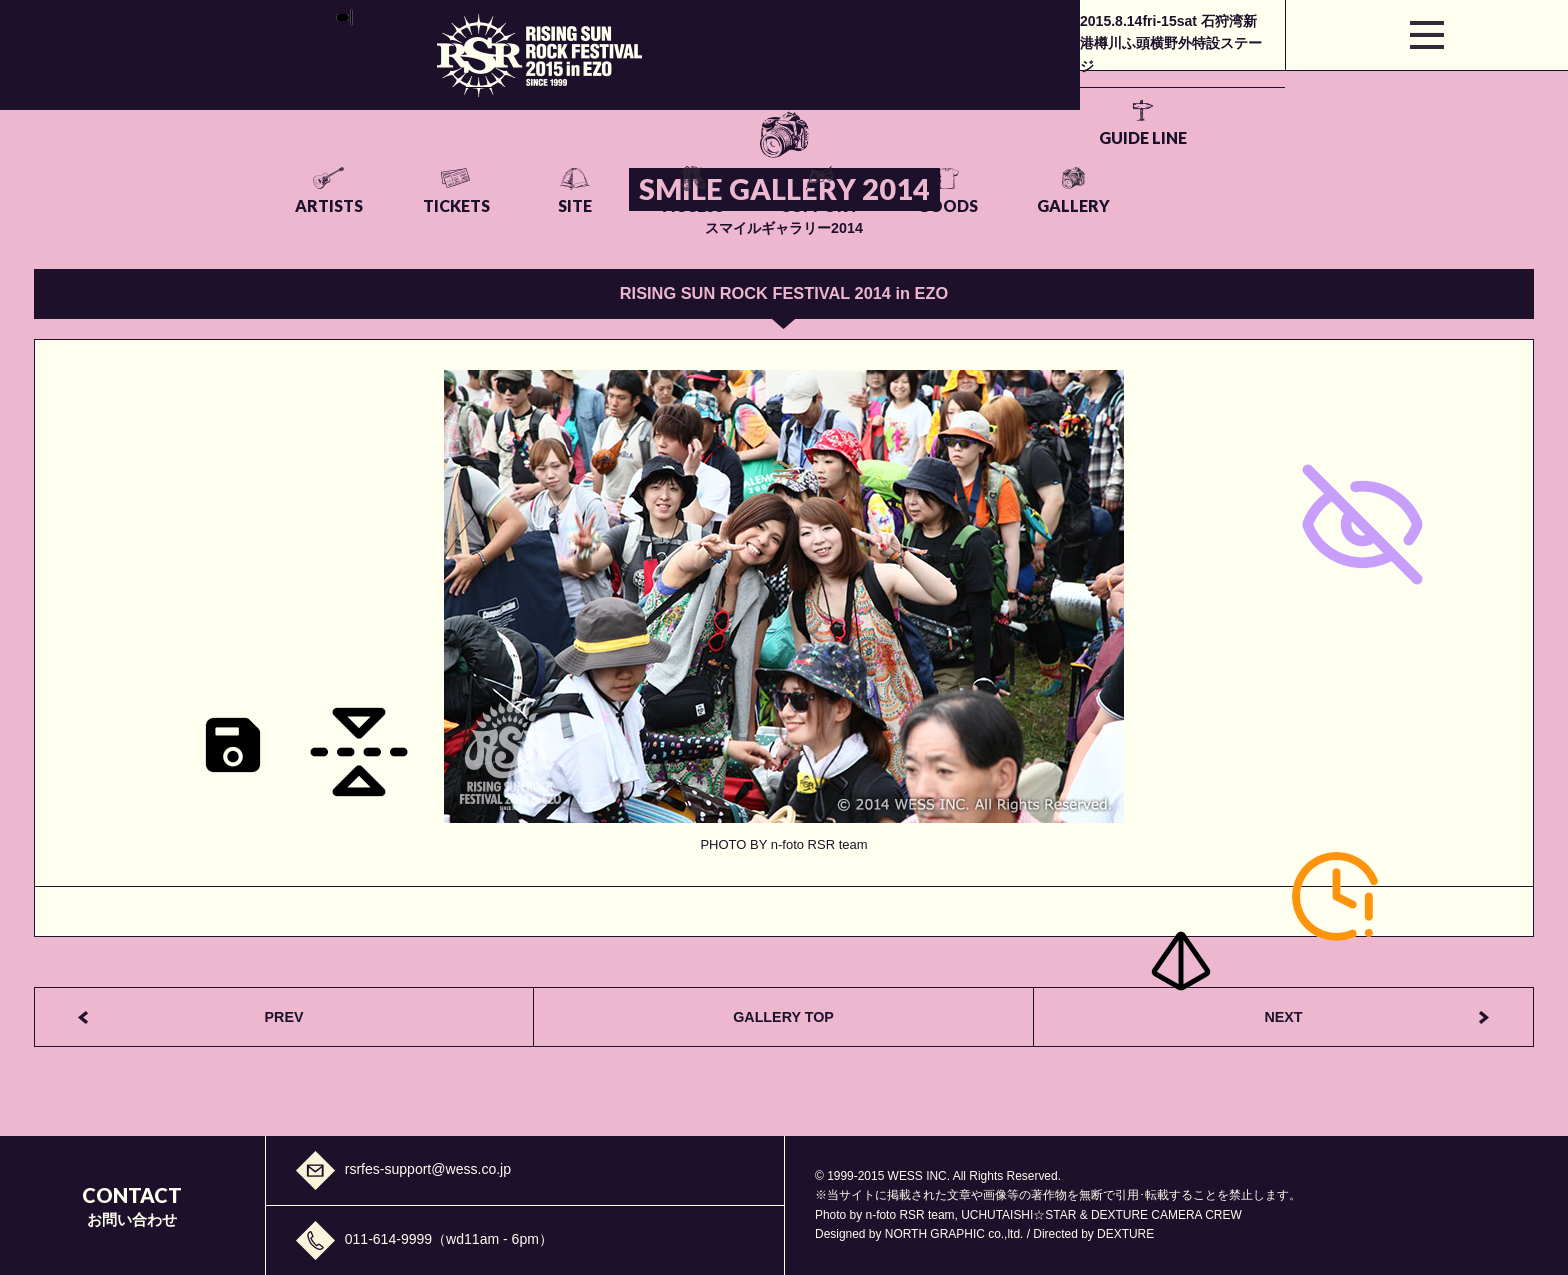 Image resolution: width=1568 pixels, height=1275 pixels. What do you see at coordinates (1181, 961) in the screenshot?
I see `view 3D model or object` at bounding box center [1181, 961].